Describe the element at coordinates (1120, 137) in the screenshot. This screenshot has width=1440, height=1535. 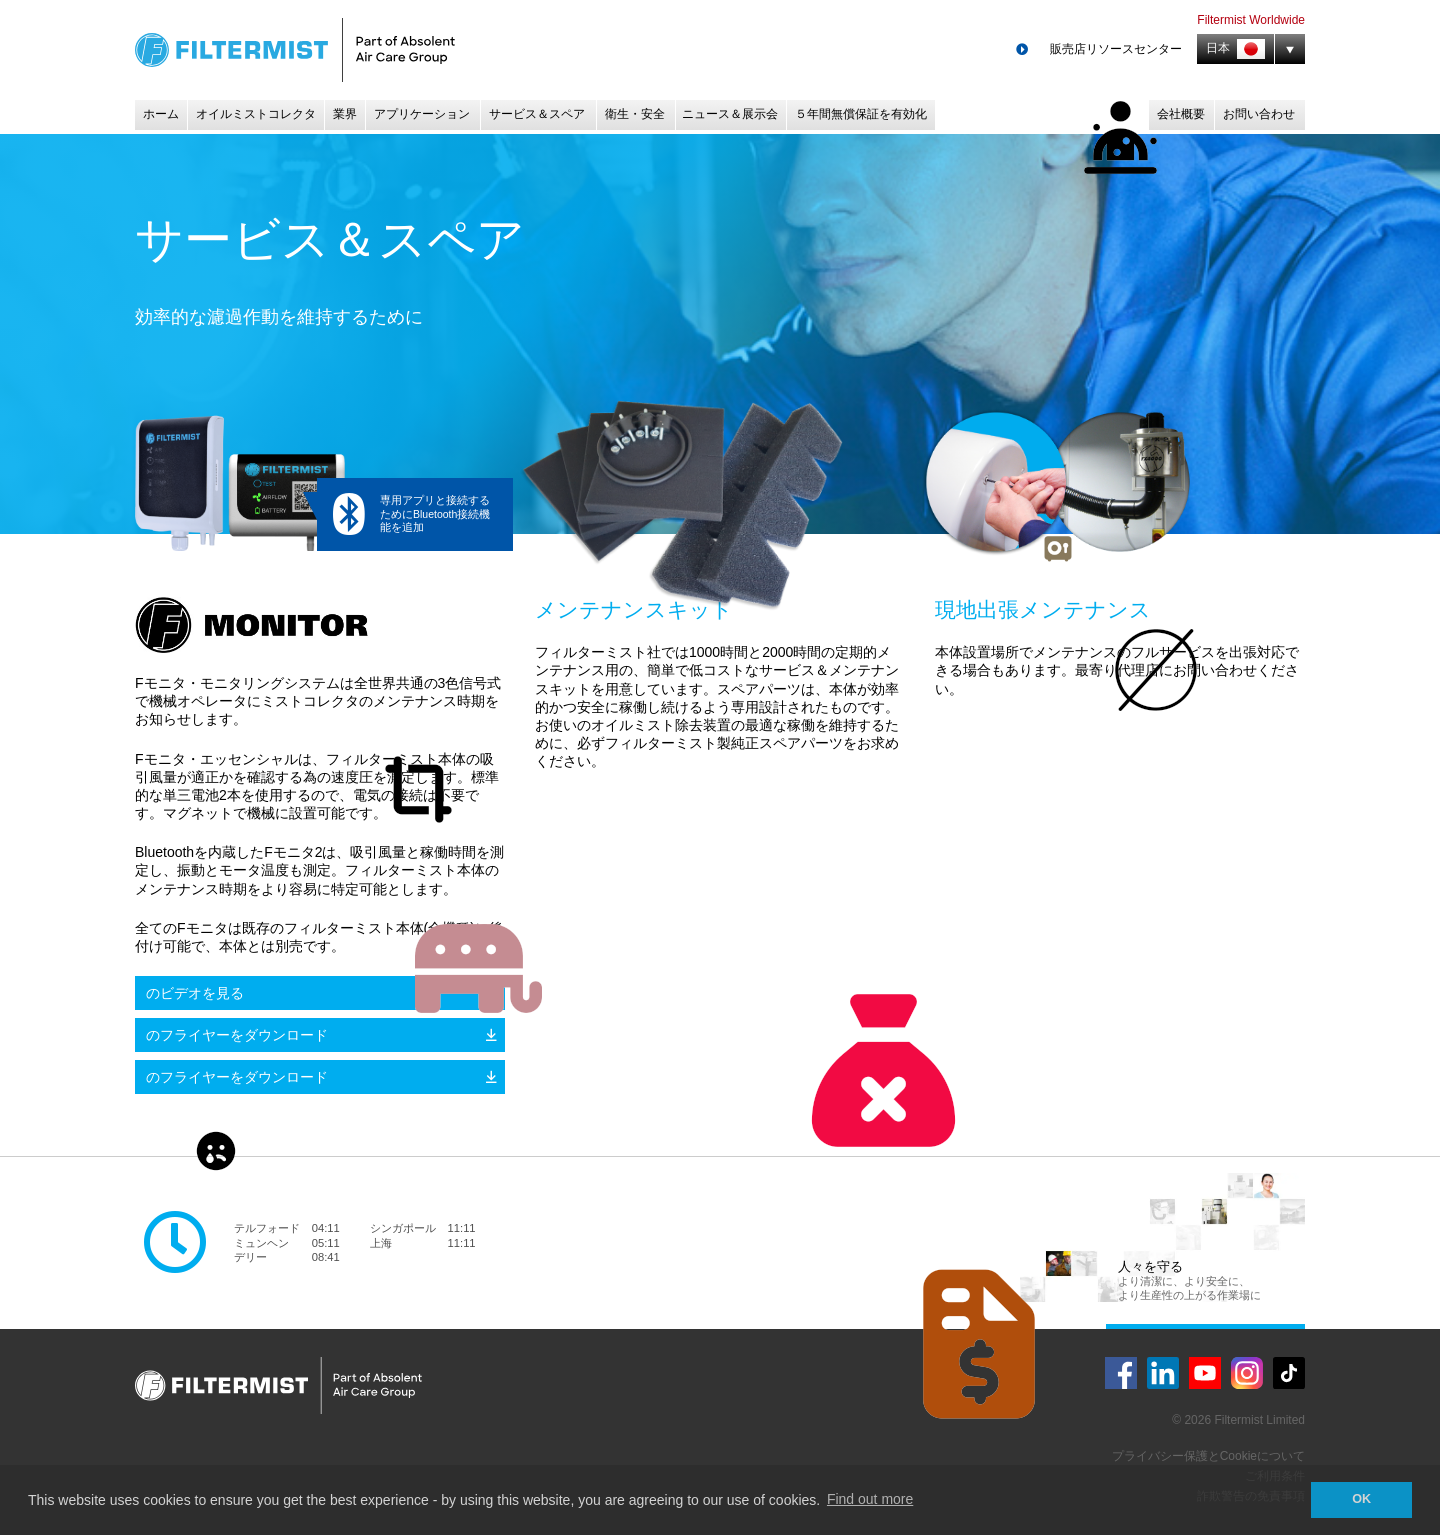
I see `view medical diagnoses or health records` at that location.